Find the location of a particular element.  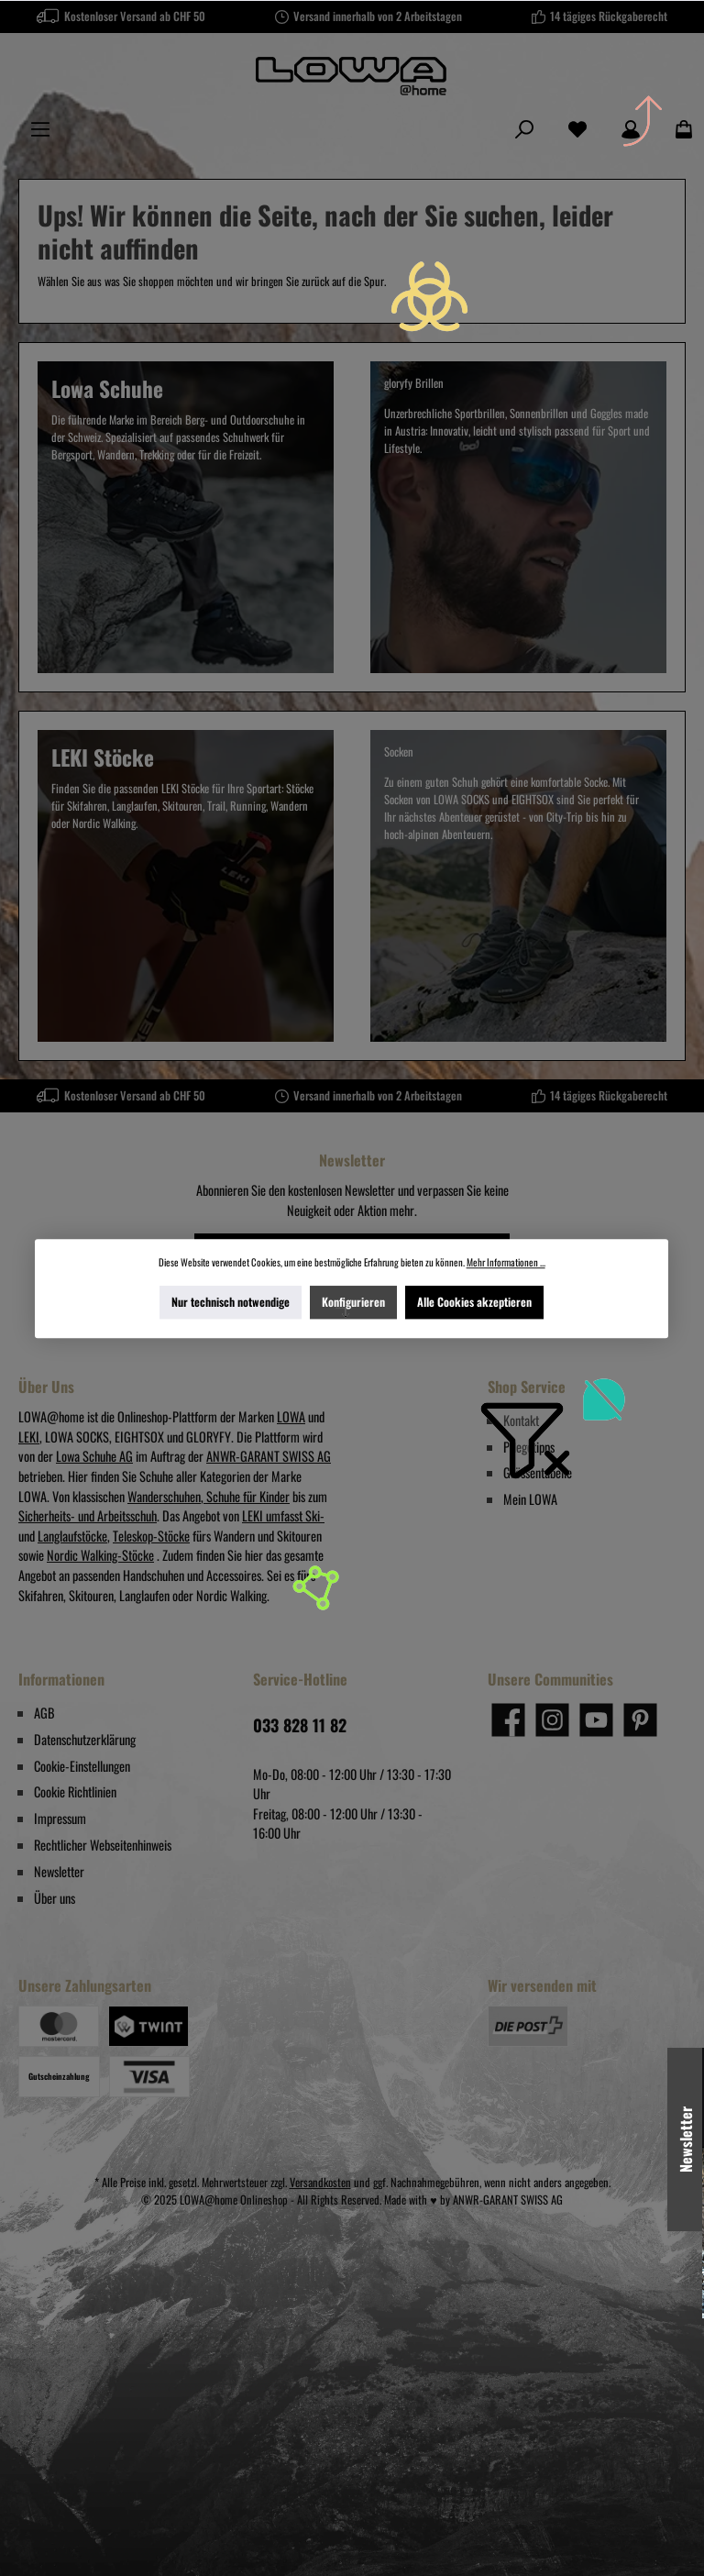

go back and up in navigation is located at coordinates (643, 121).